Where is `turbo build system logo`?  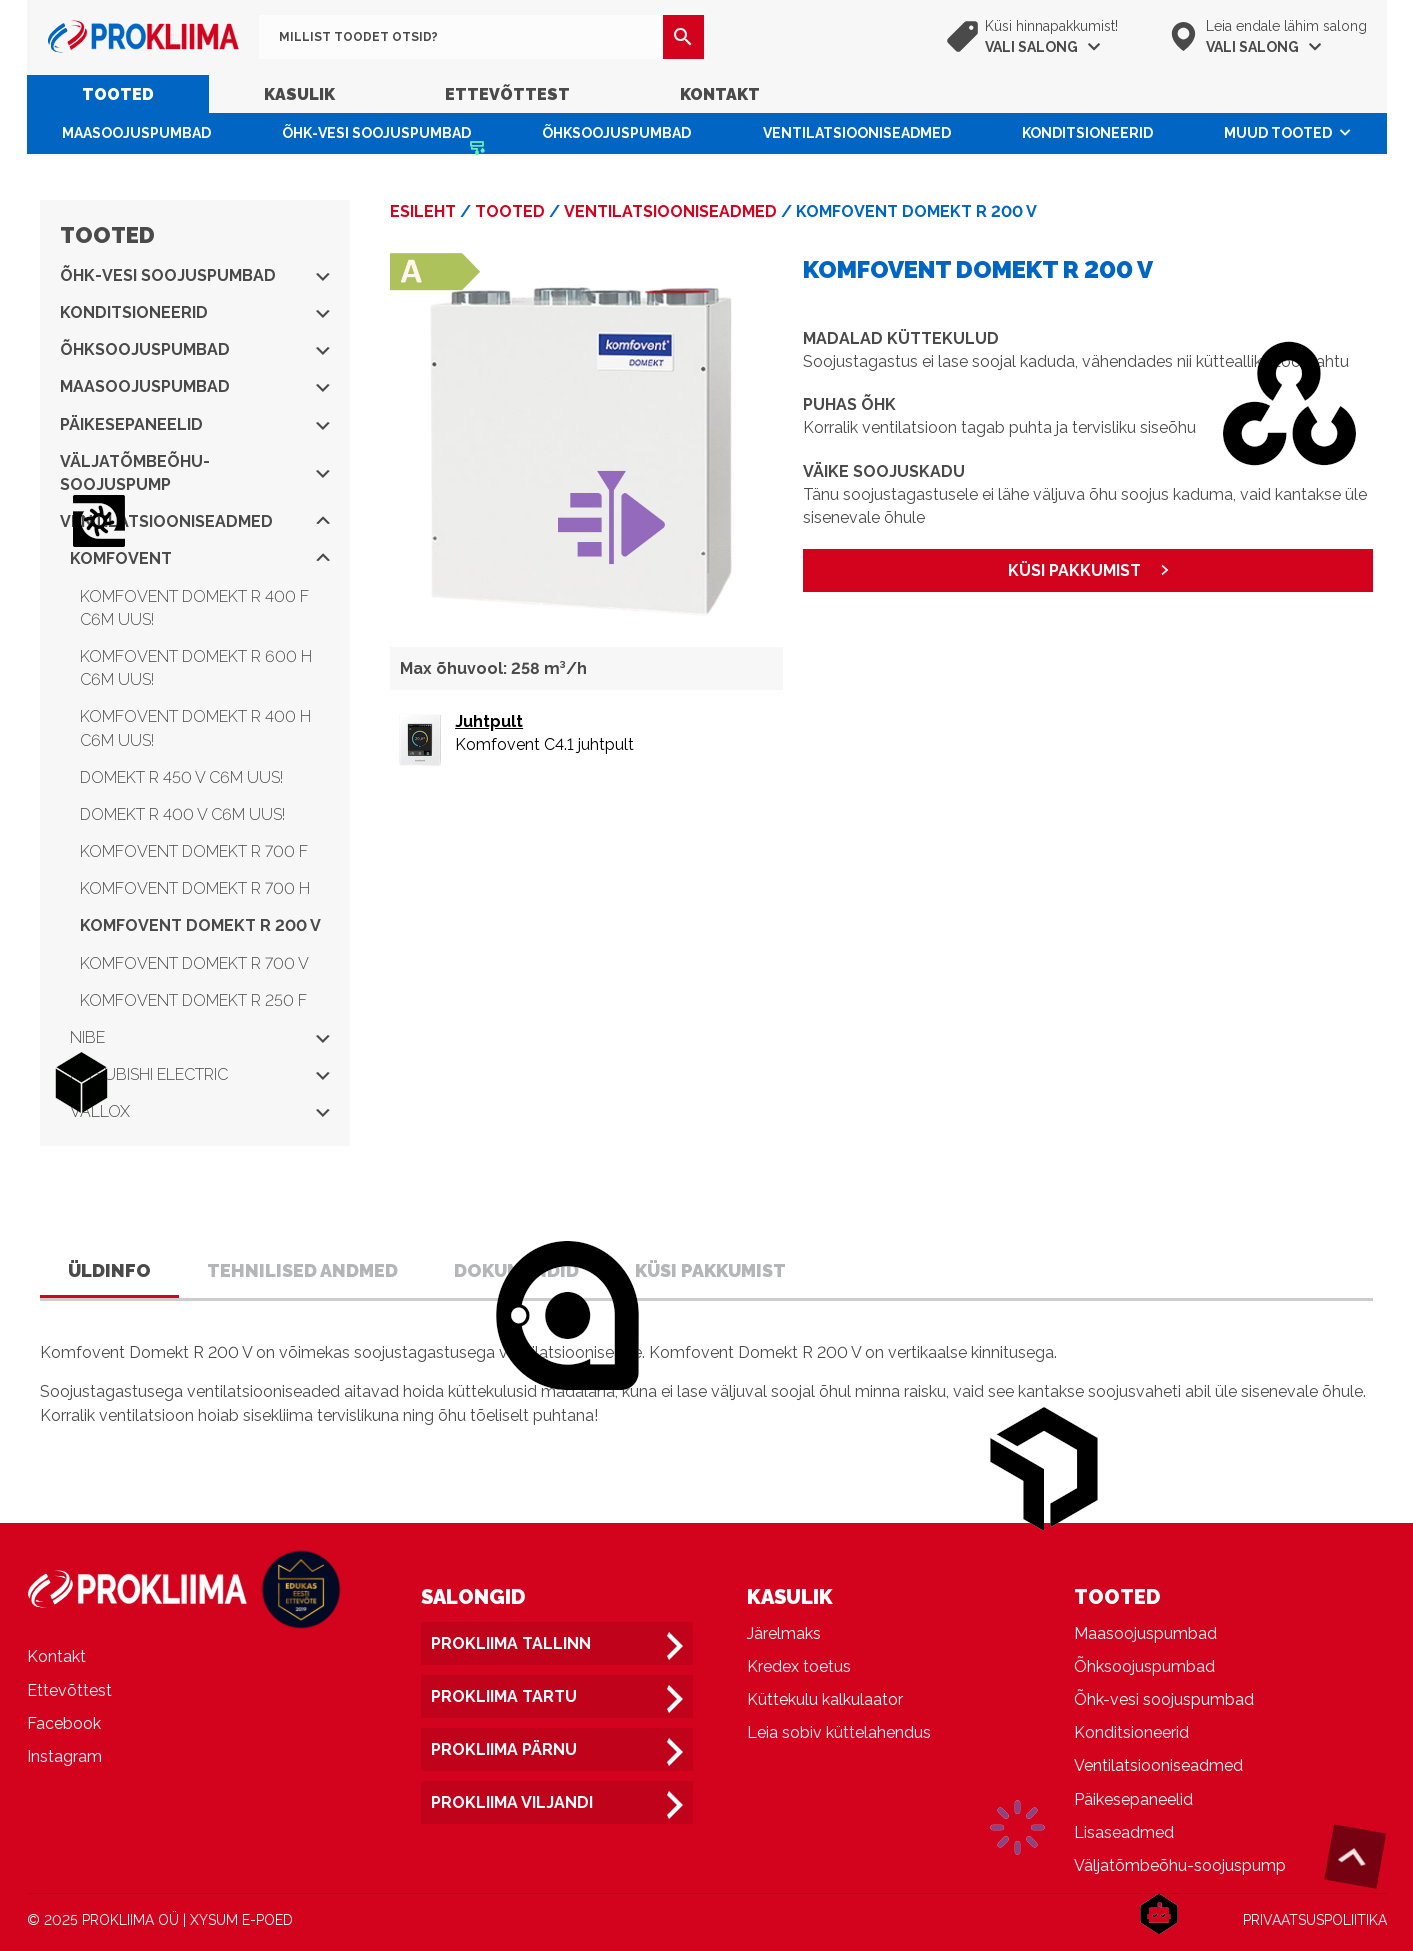
turbo build system logo is located at coordinates (99, 521).